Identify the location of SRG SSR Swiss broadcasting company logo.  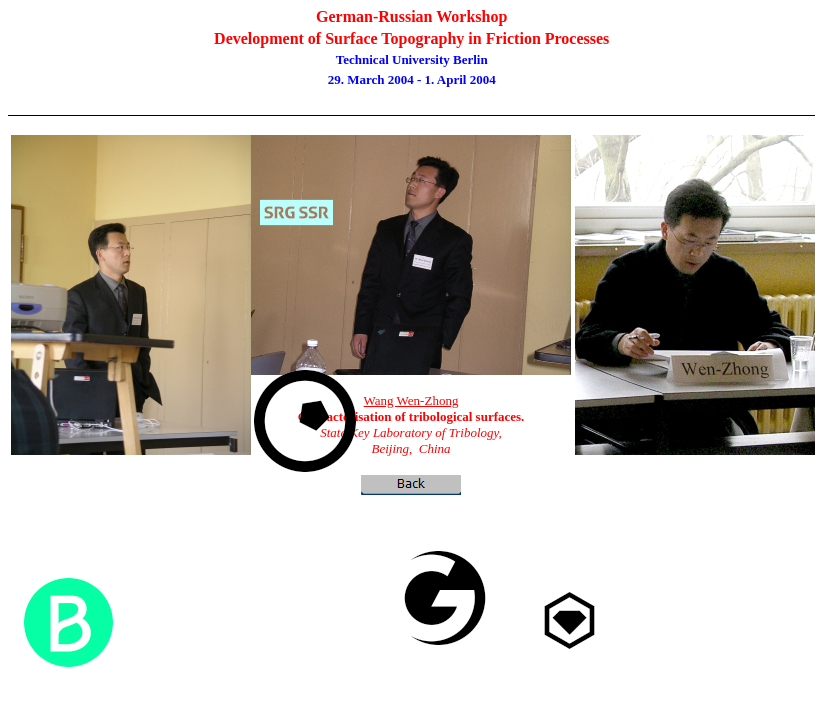
(296, 212).